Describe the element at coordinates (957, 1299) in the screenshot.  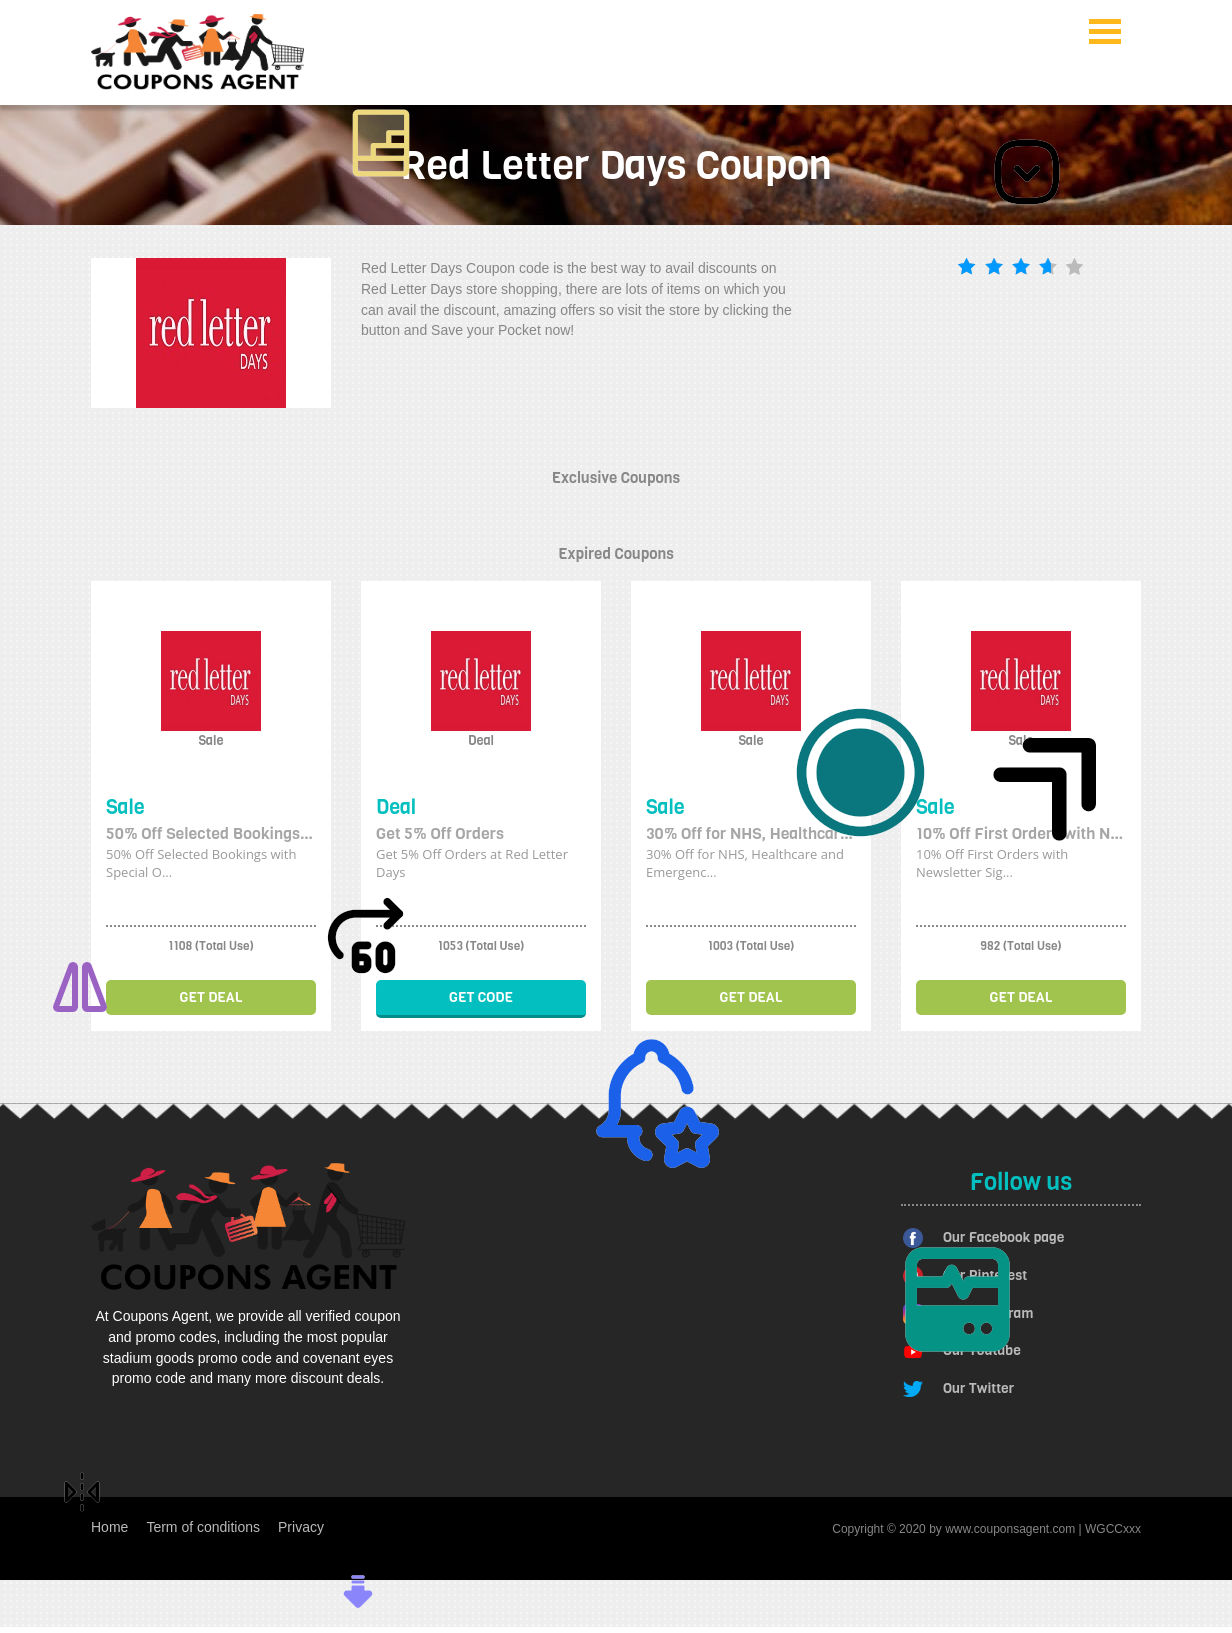
I see `view heart rate or vital signs monitor` at that location.